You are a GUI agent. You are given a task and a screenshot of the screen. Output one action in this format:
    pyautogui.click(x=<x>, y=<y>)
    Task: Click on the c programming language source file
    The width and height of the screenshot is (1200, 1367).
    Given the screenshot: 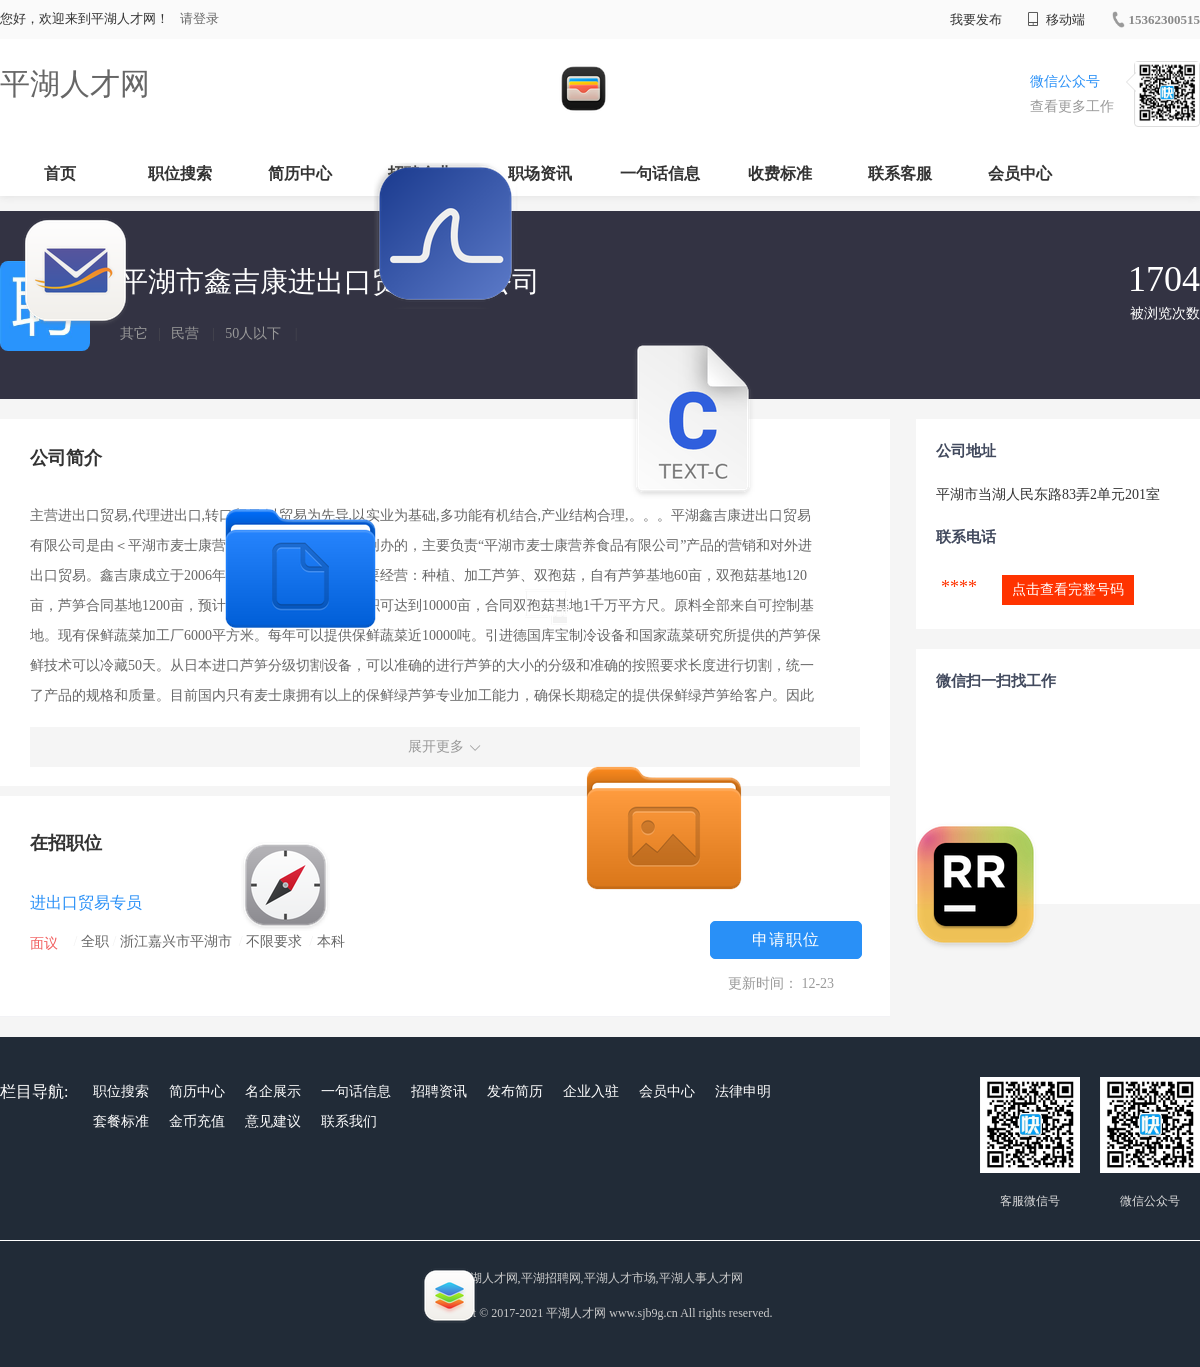 What is the action you would take?
    pyautogui.click(x=693, y=421)
    